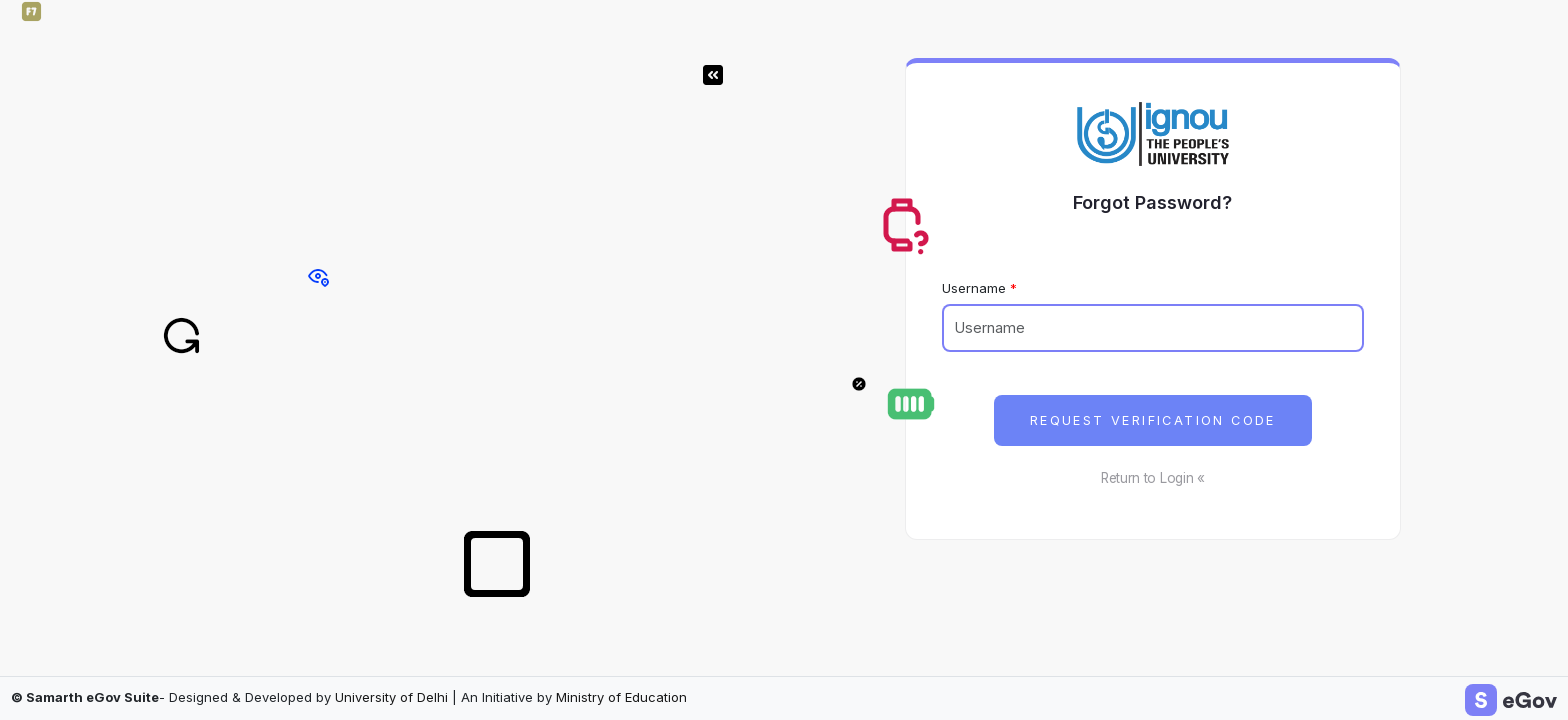 This screenshot has height=720, width=1568. I want to click on smartwatch help or support, so click(902, 225).